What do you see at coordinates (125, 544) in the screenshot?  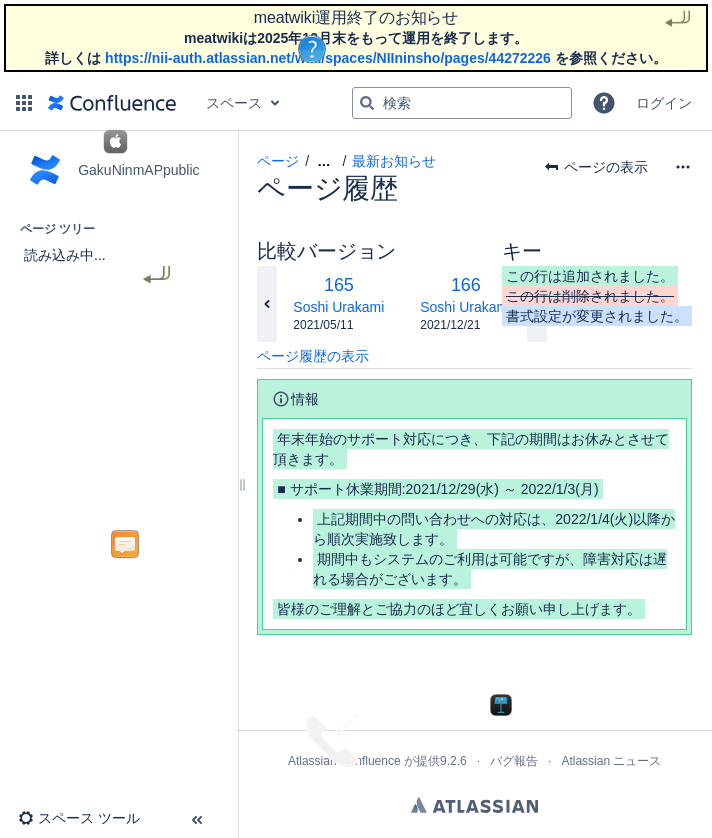 I see `open messaging app` at bounding box center [125, 544].